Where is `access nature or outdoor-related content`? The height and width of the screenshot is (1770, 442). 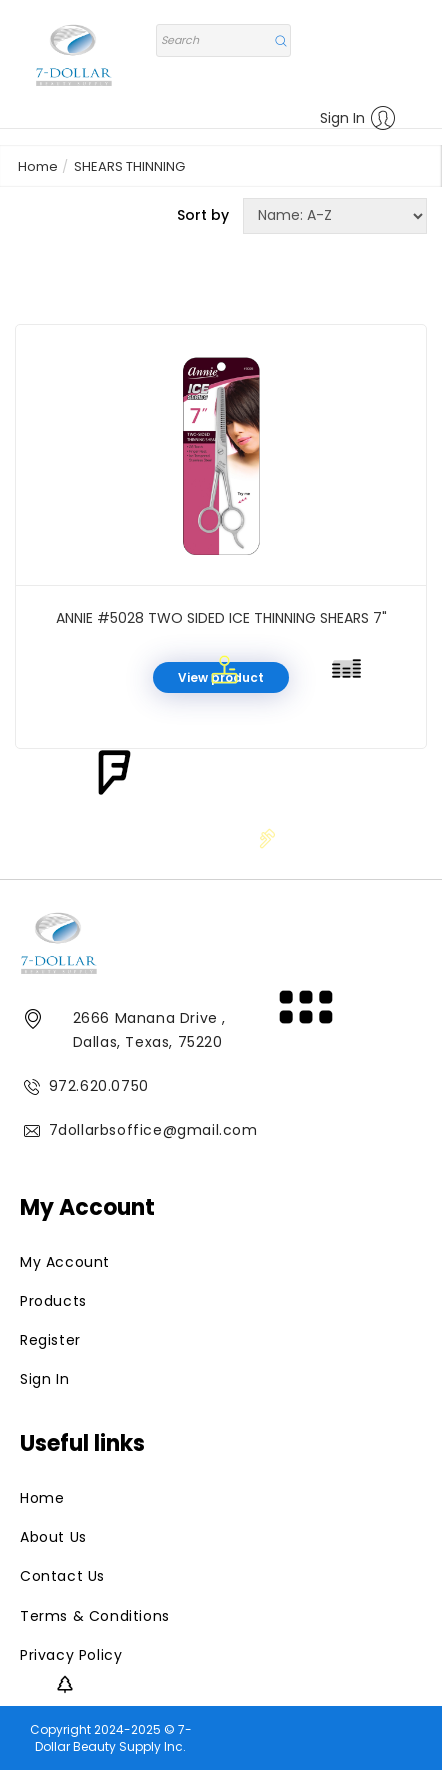
access nature or outdoor-related content is located at coordinates (65, 1684).